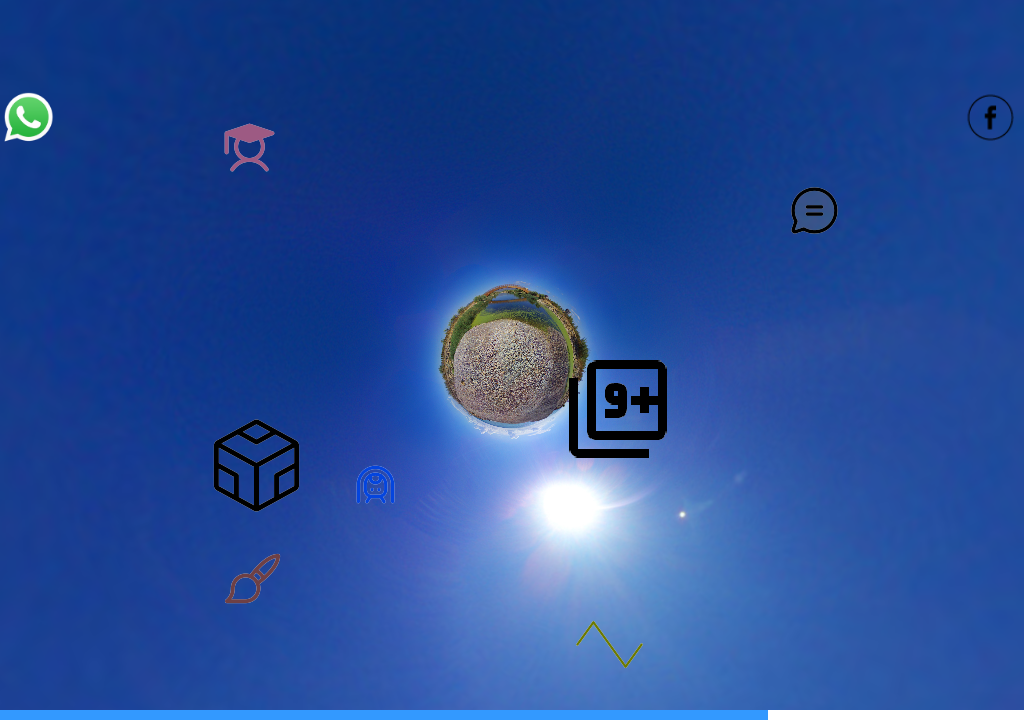 The height and width of the screenshot is (720, 1024). Describe the element at coordinates (814, 210) in the screenshot. I see `open chat or messaging` at that location.